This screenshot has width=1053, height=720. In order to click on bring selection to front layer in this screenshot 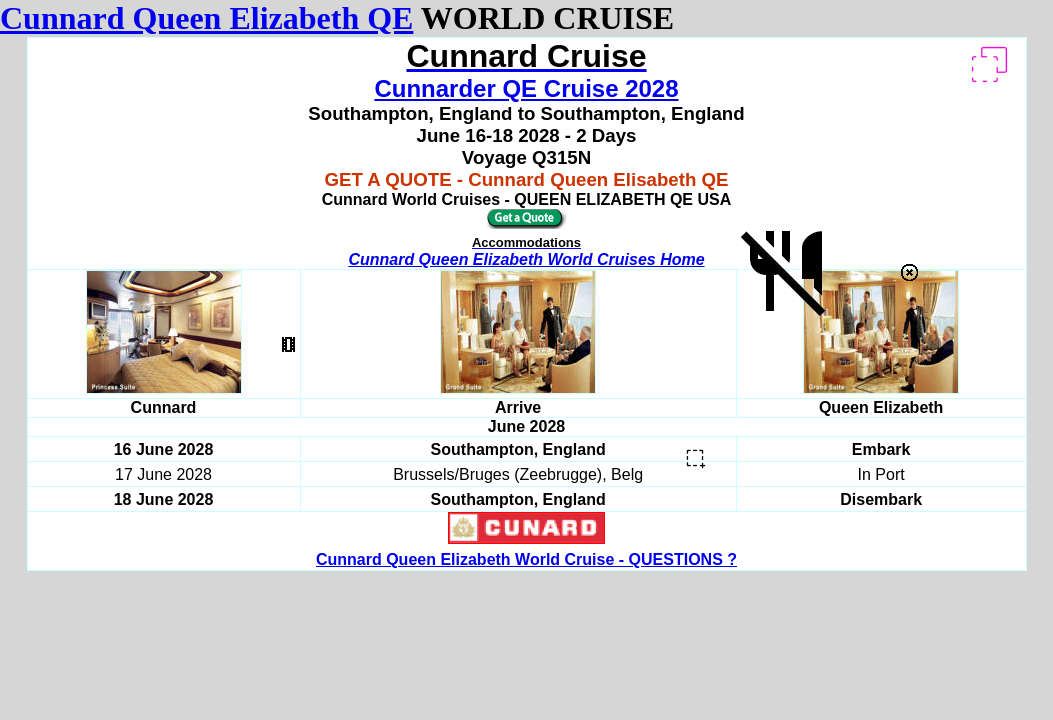, I will do `click(989, 64)`.